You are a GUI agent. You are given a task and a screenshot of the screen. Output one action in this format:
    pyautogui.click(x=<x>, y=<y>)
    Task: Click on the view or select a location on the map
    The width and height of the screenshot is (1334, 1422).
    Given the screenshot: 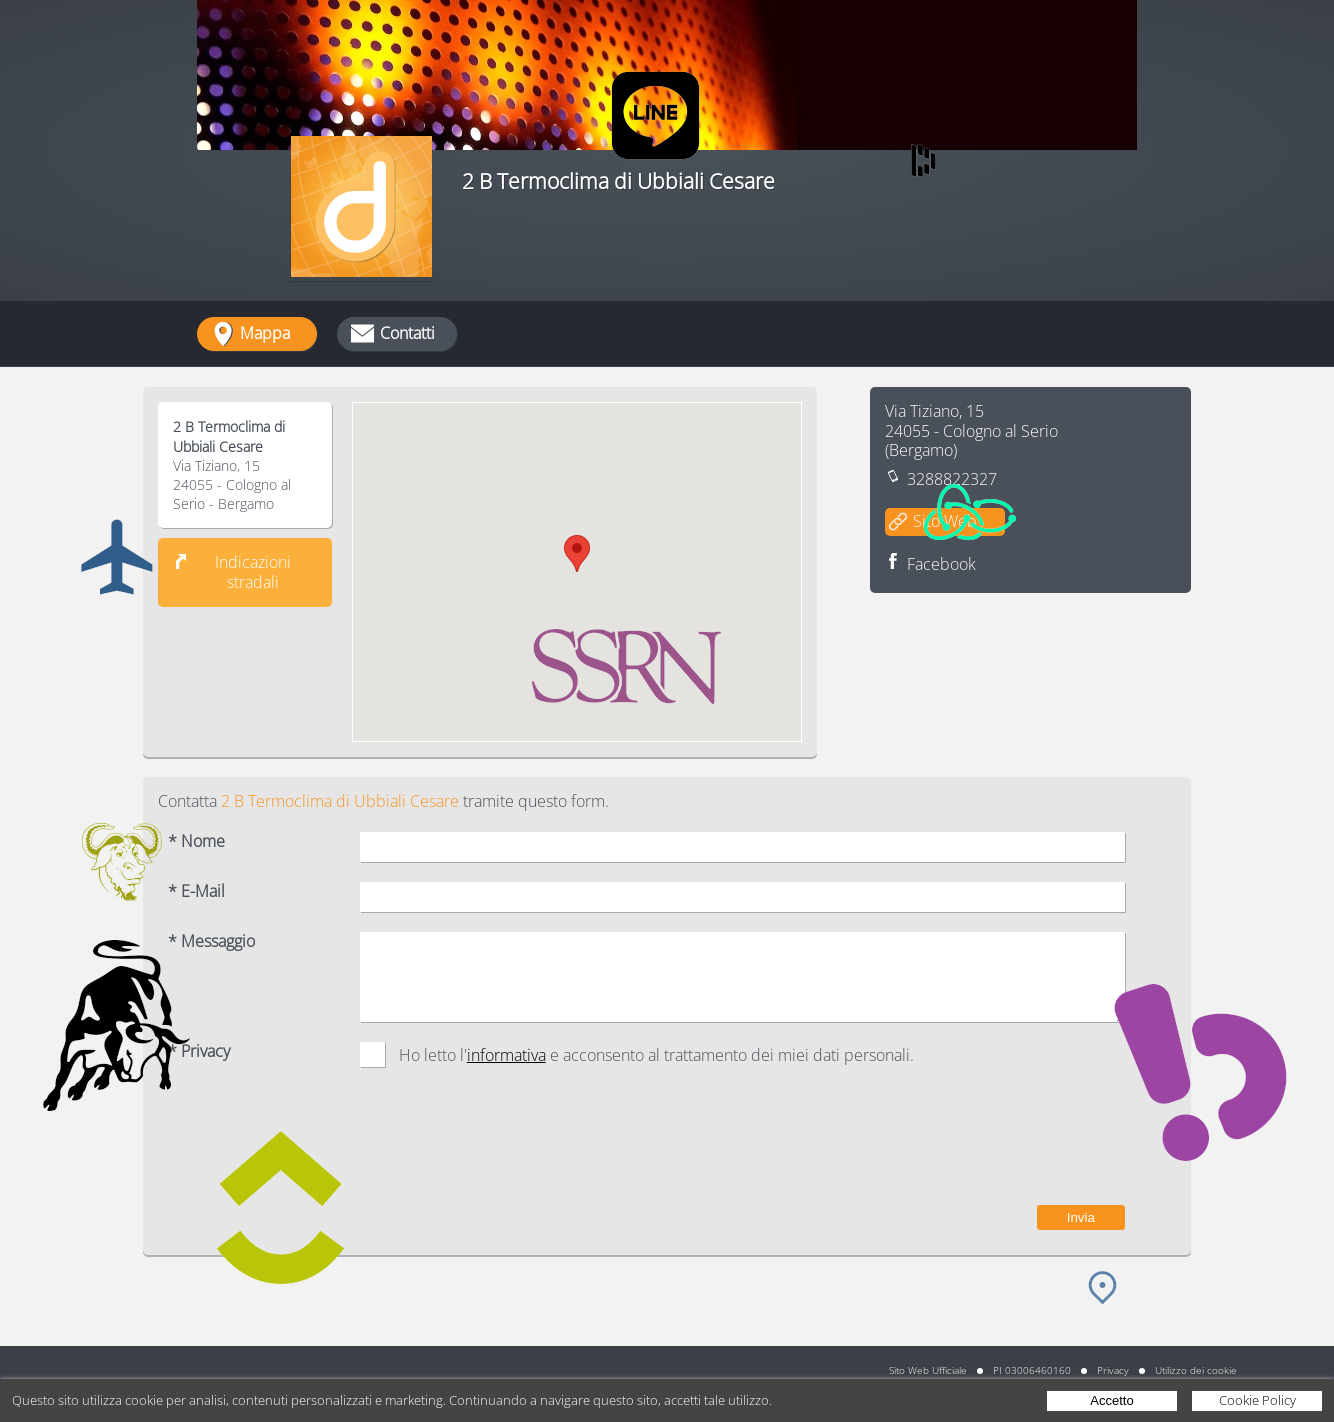 What is the action you would take?
    pyautogui.click(x=1102, y=1286)
    